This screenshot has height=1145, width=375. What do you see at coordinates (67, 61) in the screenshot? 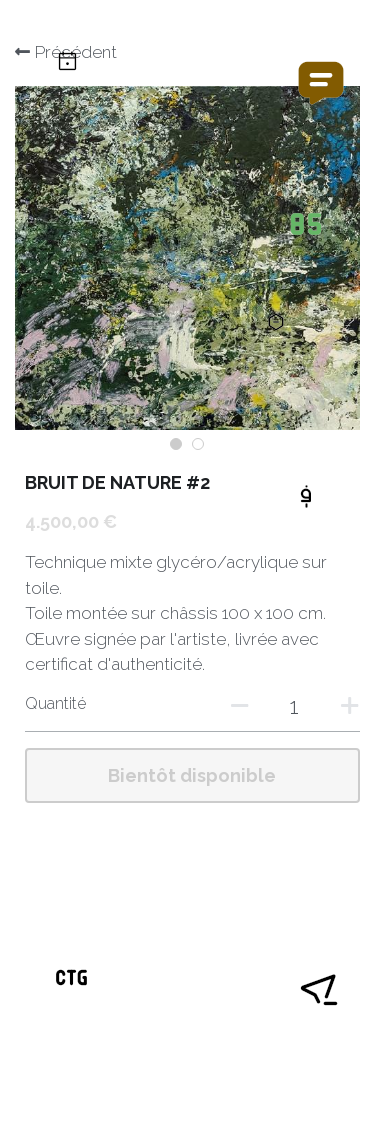
I see `indicates a calendar event or reminder` at bounding box center [67, 61].